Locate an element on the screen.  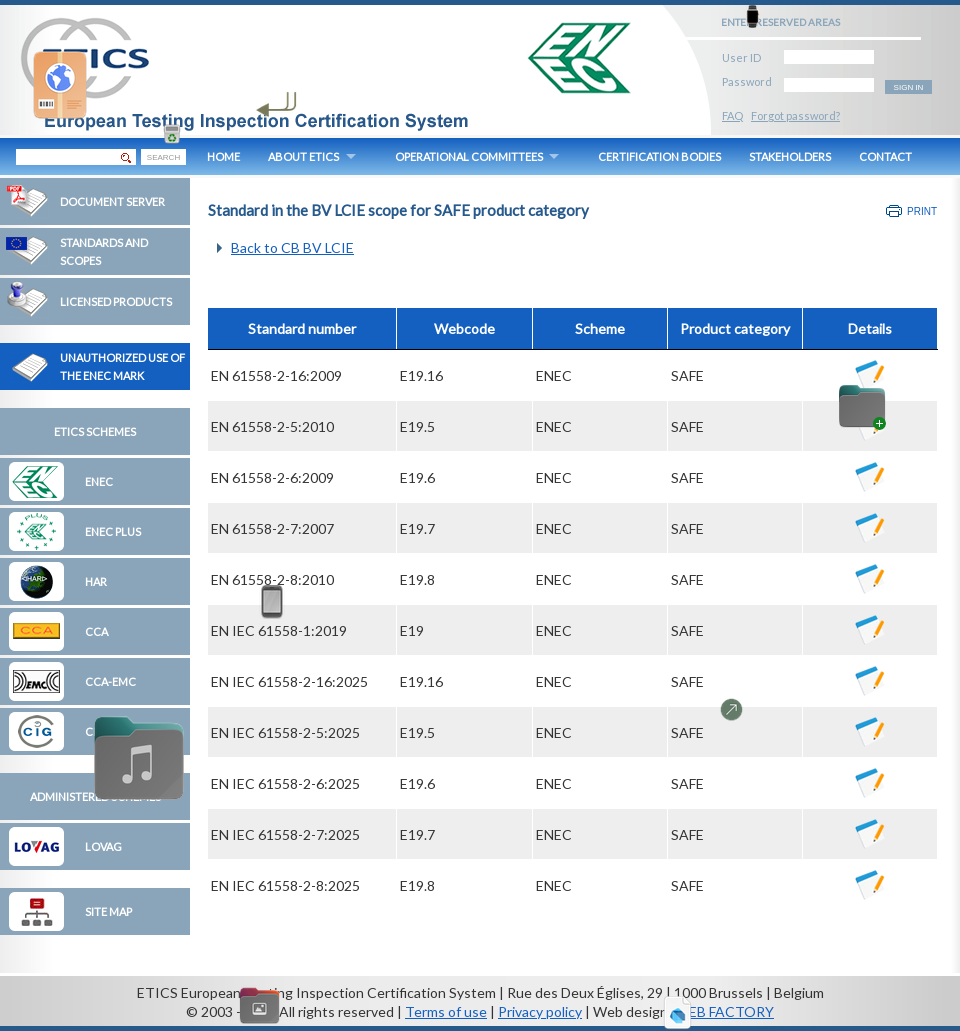
indicates package cache is being updated is located at coordinates (60, 85).